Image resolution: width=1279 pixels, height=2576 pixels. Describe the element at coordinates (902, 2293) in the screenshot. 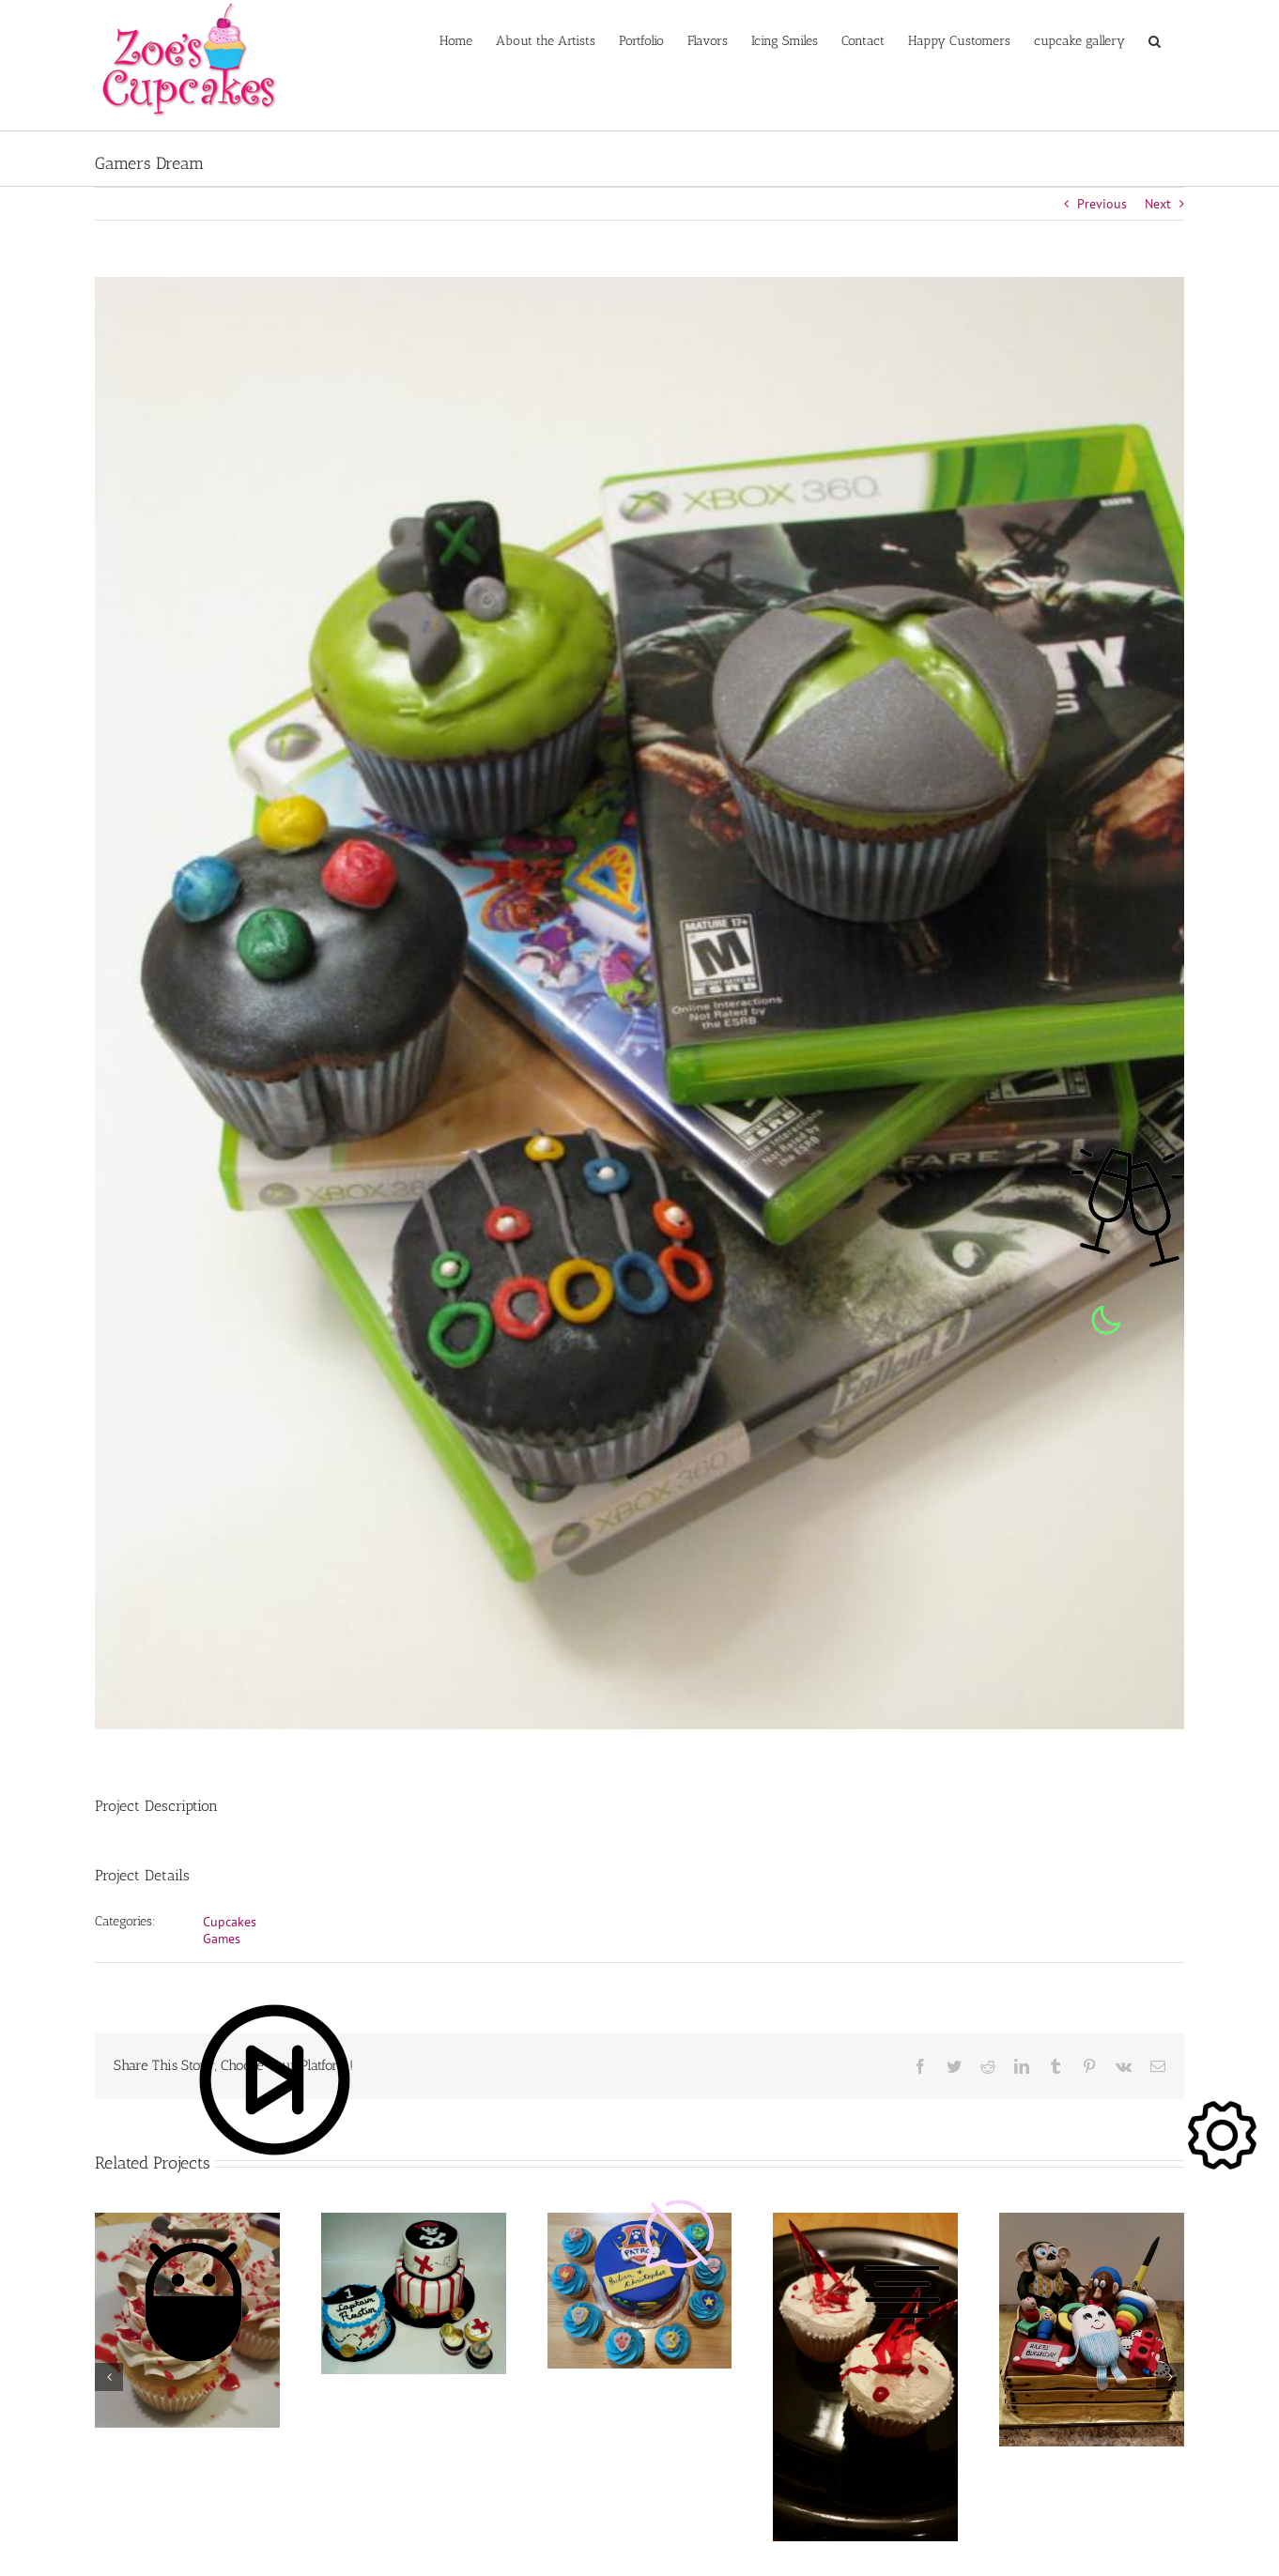

I see `center align text` at that location.